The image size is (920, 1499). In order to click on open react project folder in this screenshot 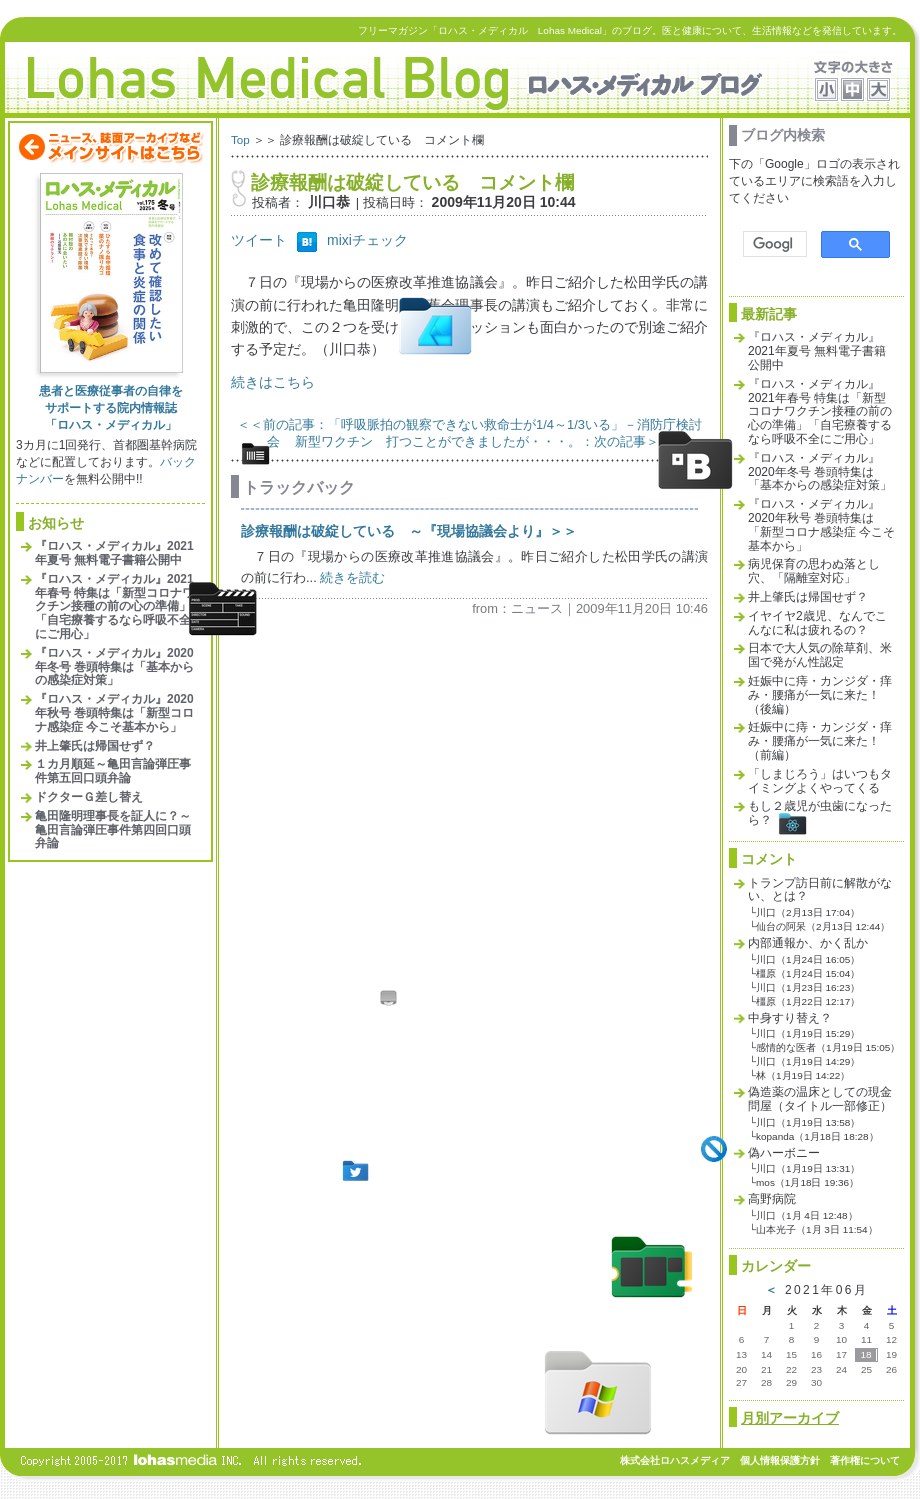, I will do `click(792, 824)`.